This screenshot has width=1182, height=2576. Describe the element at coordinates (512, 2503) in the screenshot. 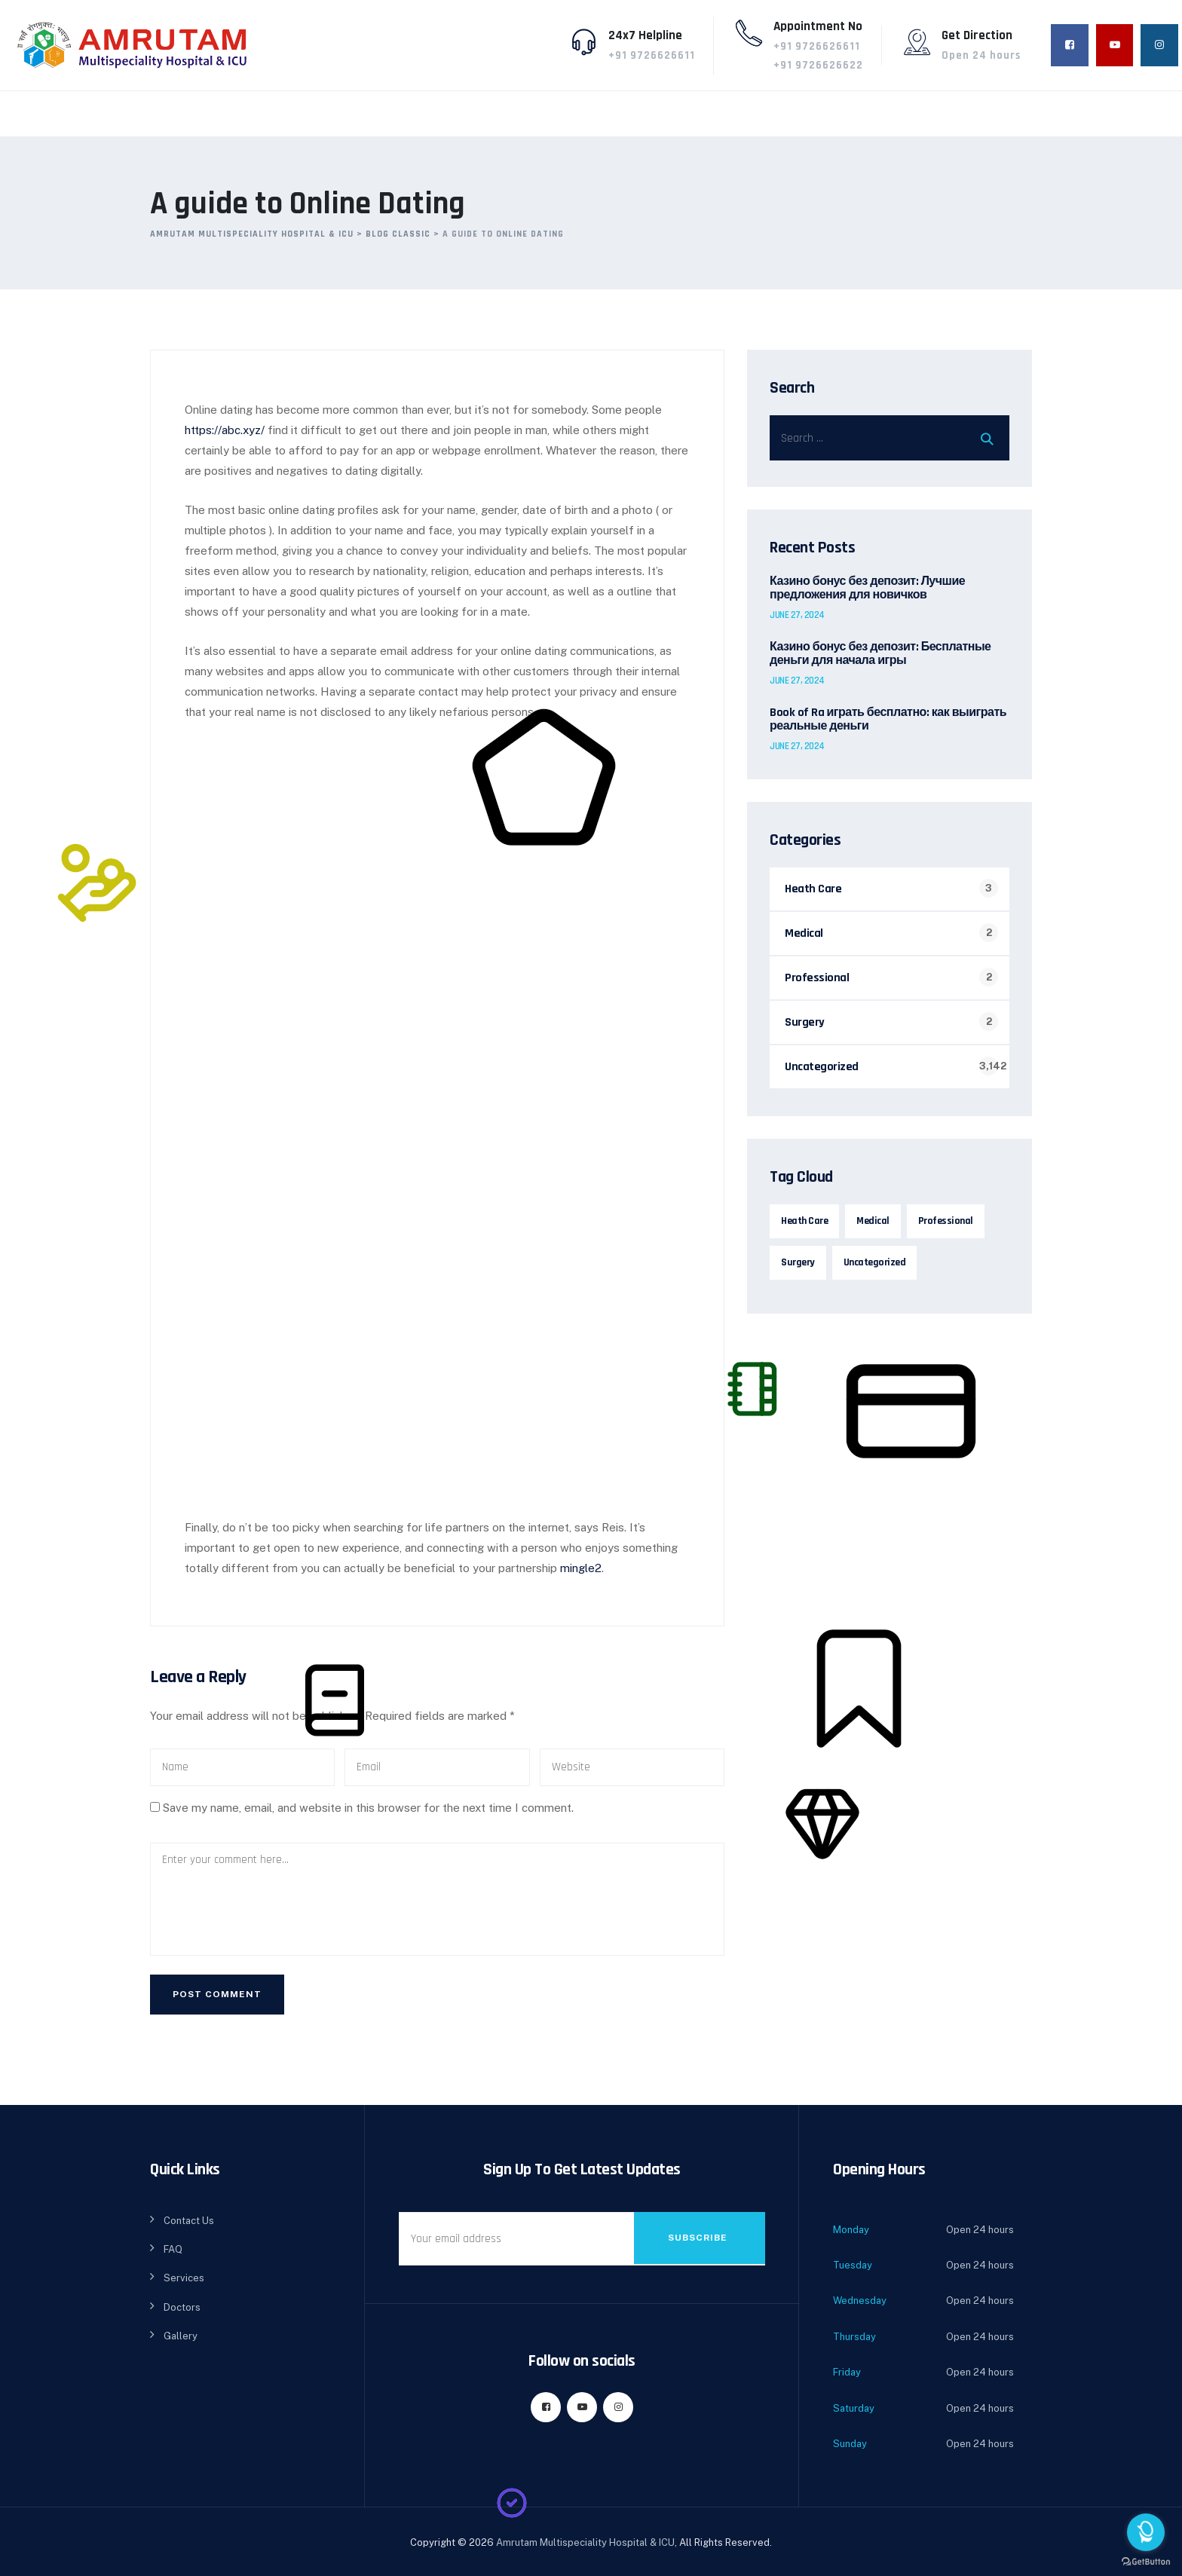

I see `indicates task or action completed successfully` at that location.